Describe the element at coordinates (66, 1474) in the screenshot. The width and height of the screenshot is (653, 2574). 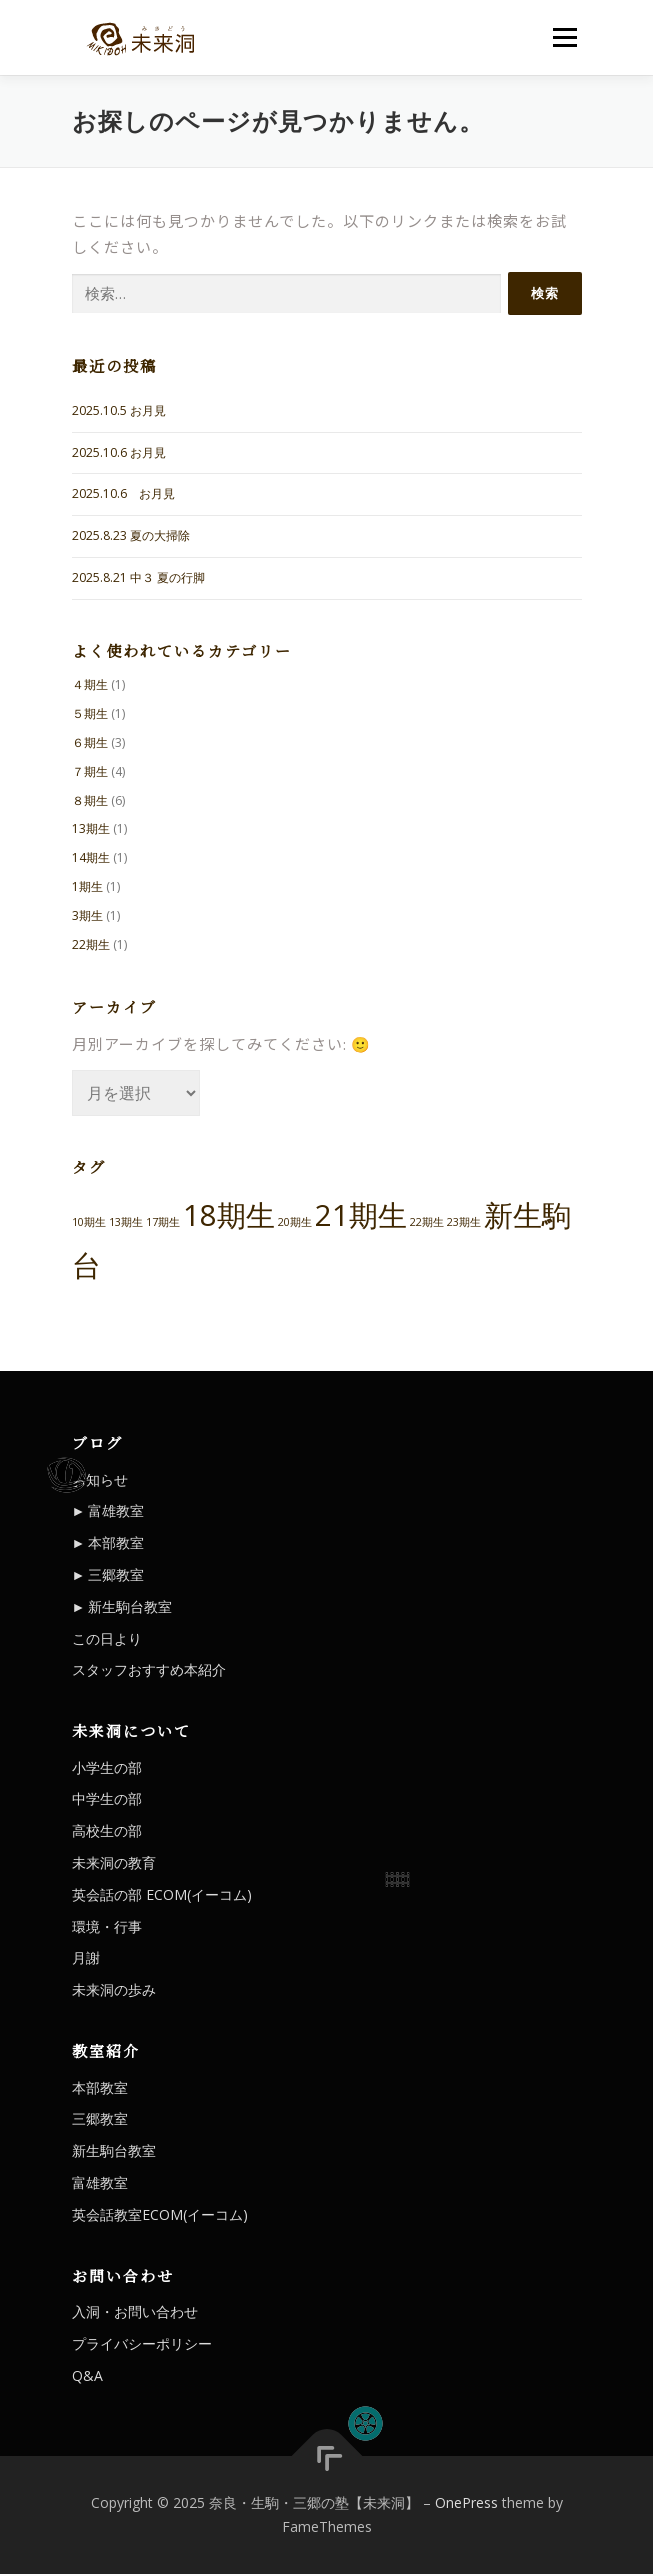
I see `activate beast vision or predator sense mode` at that location.